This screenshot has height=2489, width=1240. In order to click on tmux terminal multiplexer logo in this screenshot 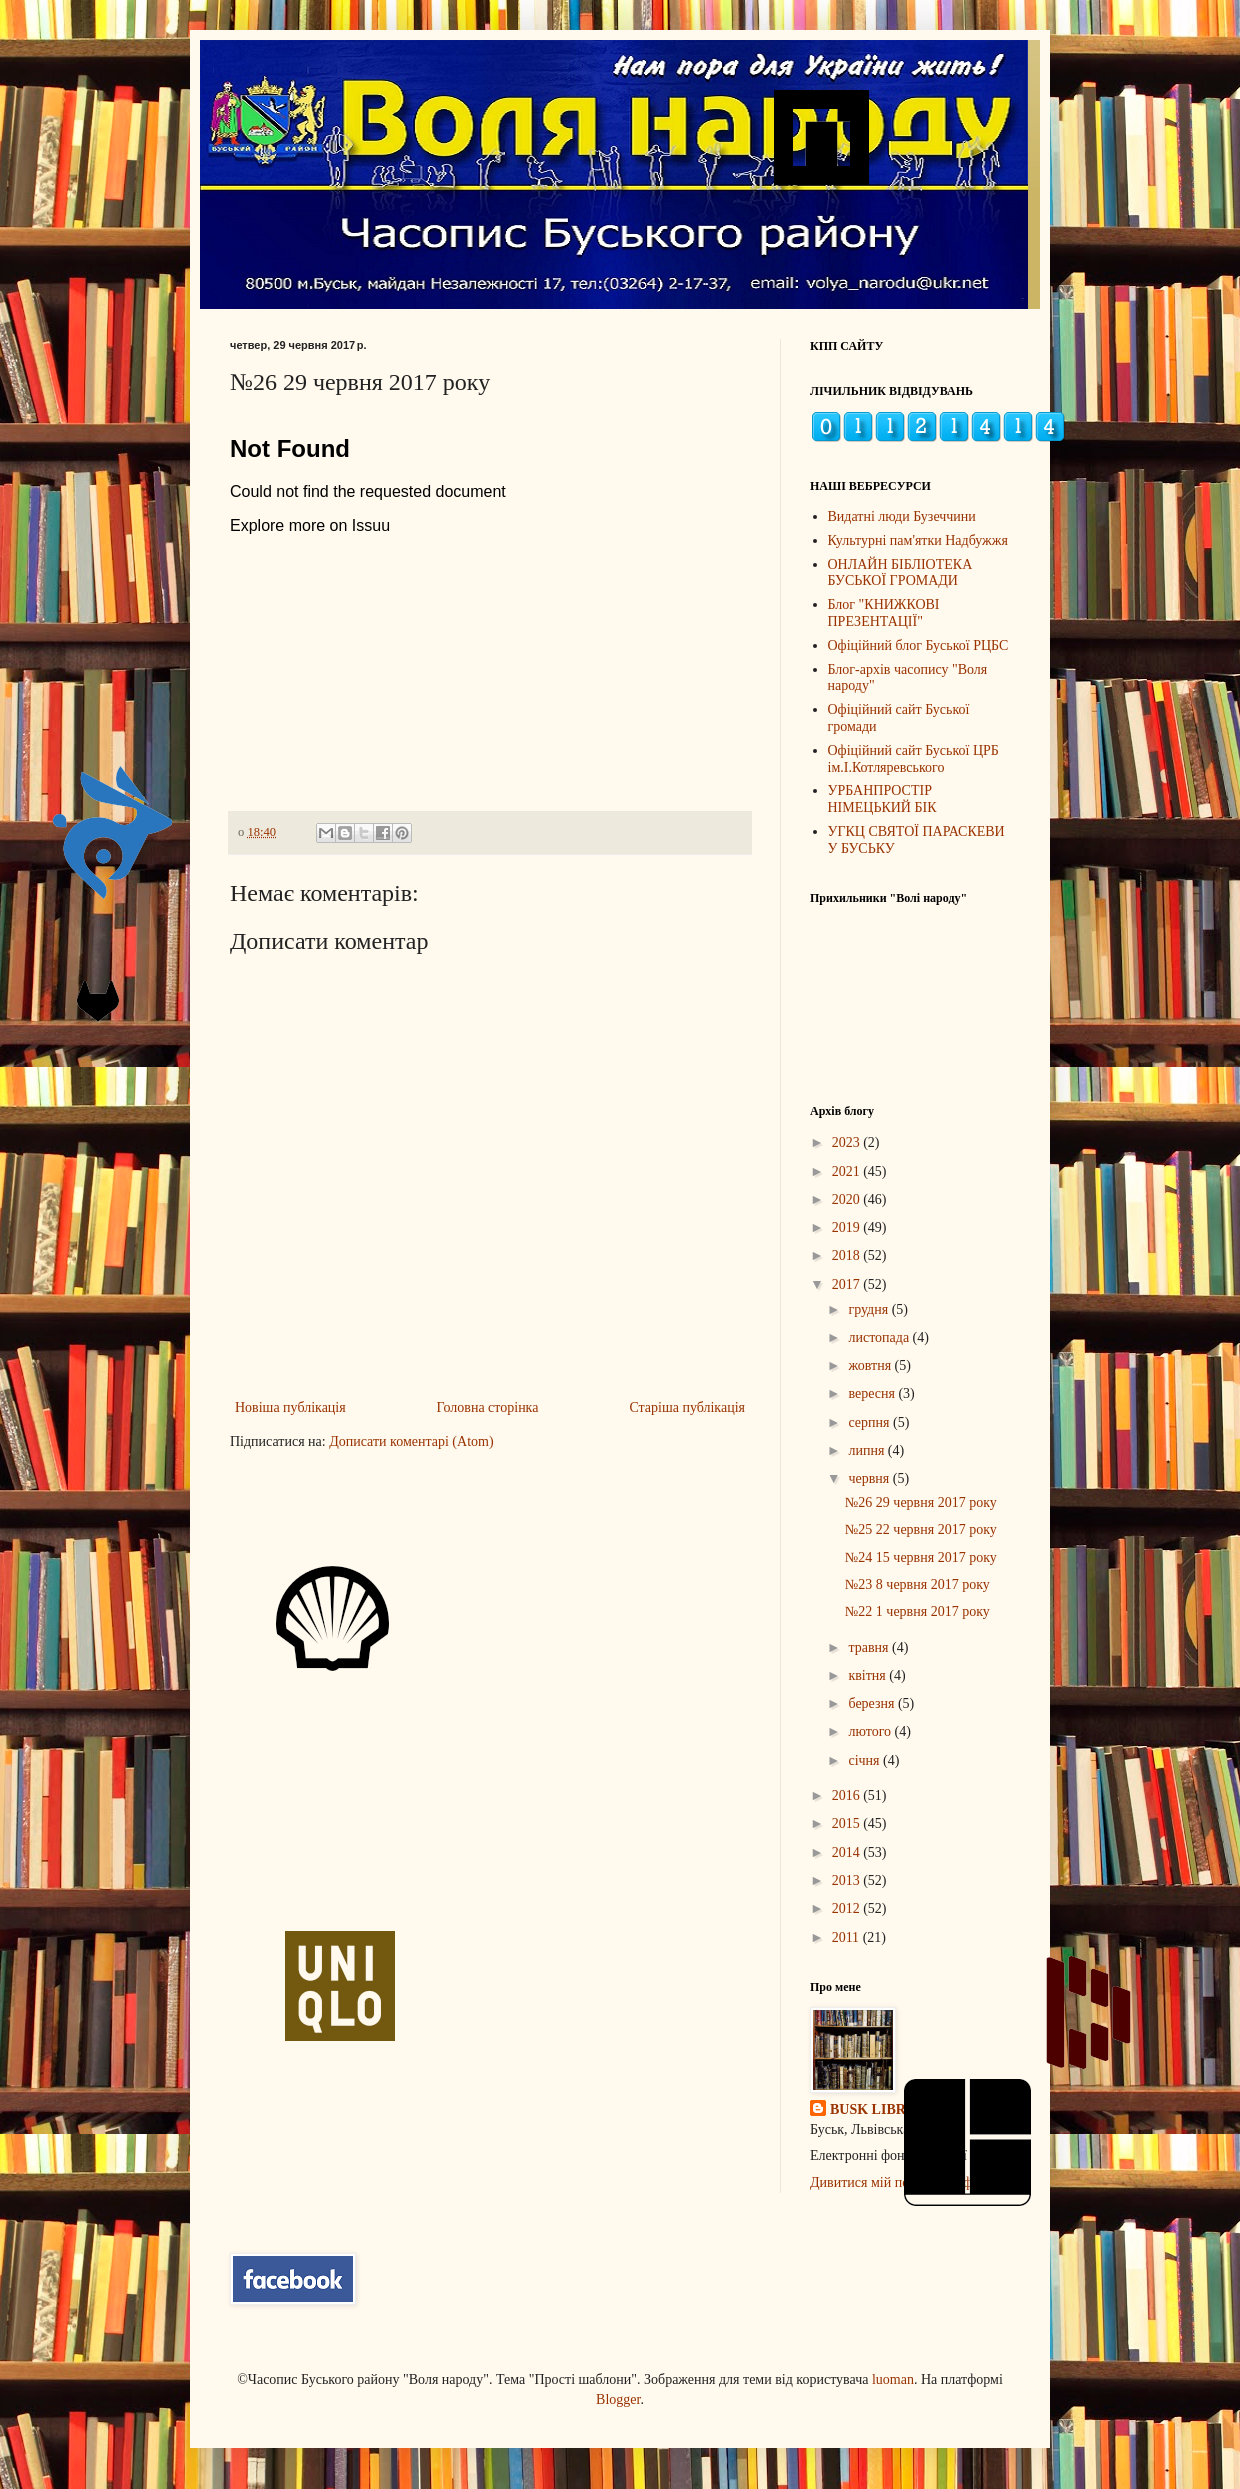, I will do `click(967, 2142)`.